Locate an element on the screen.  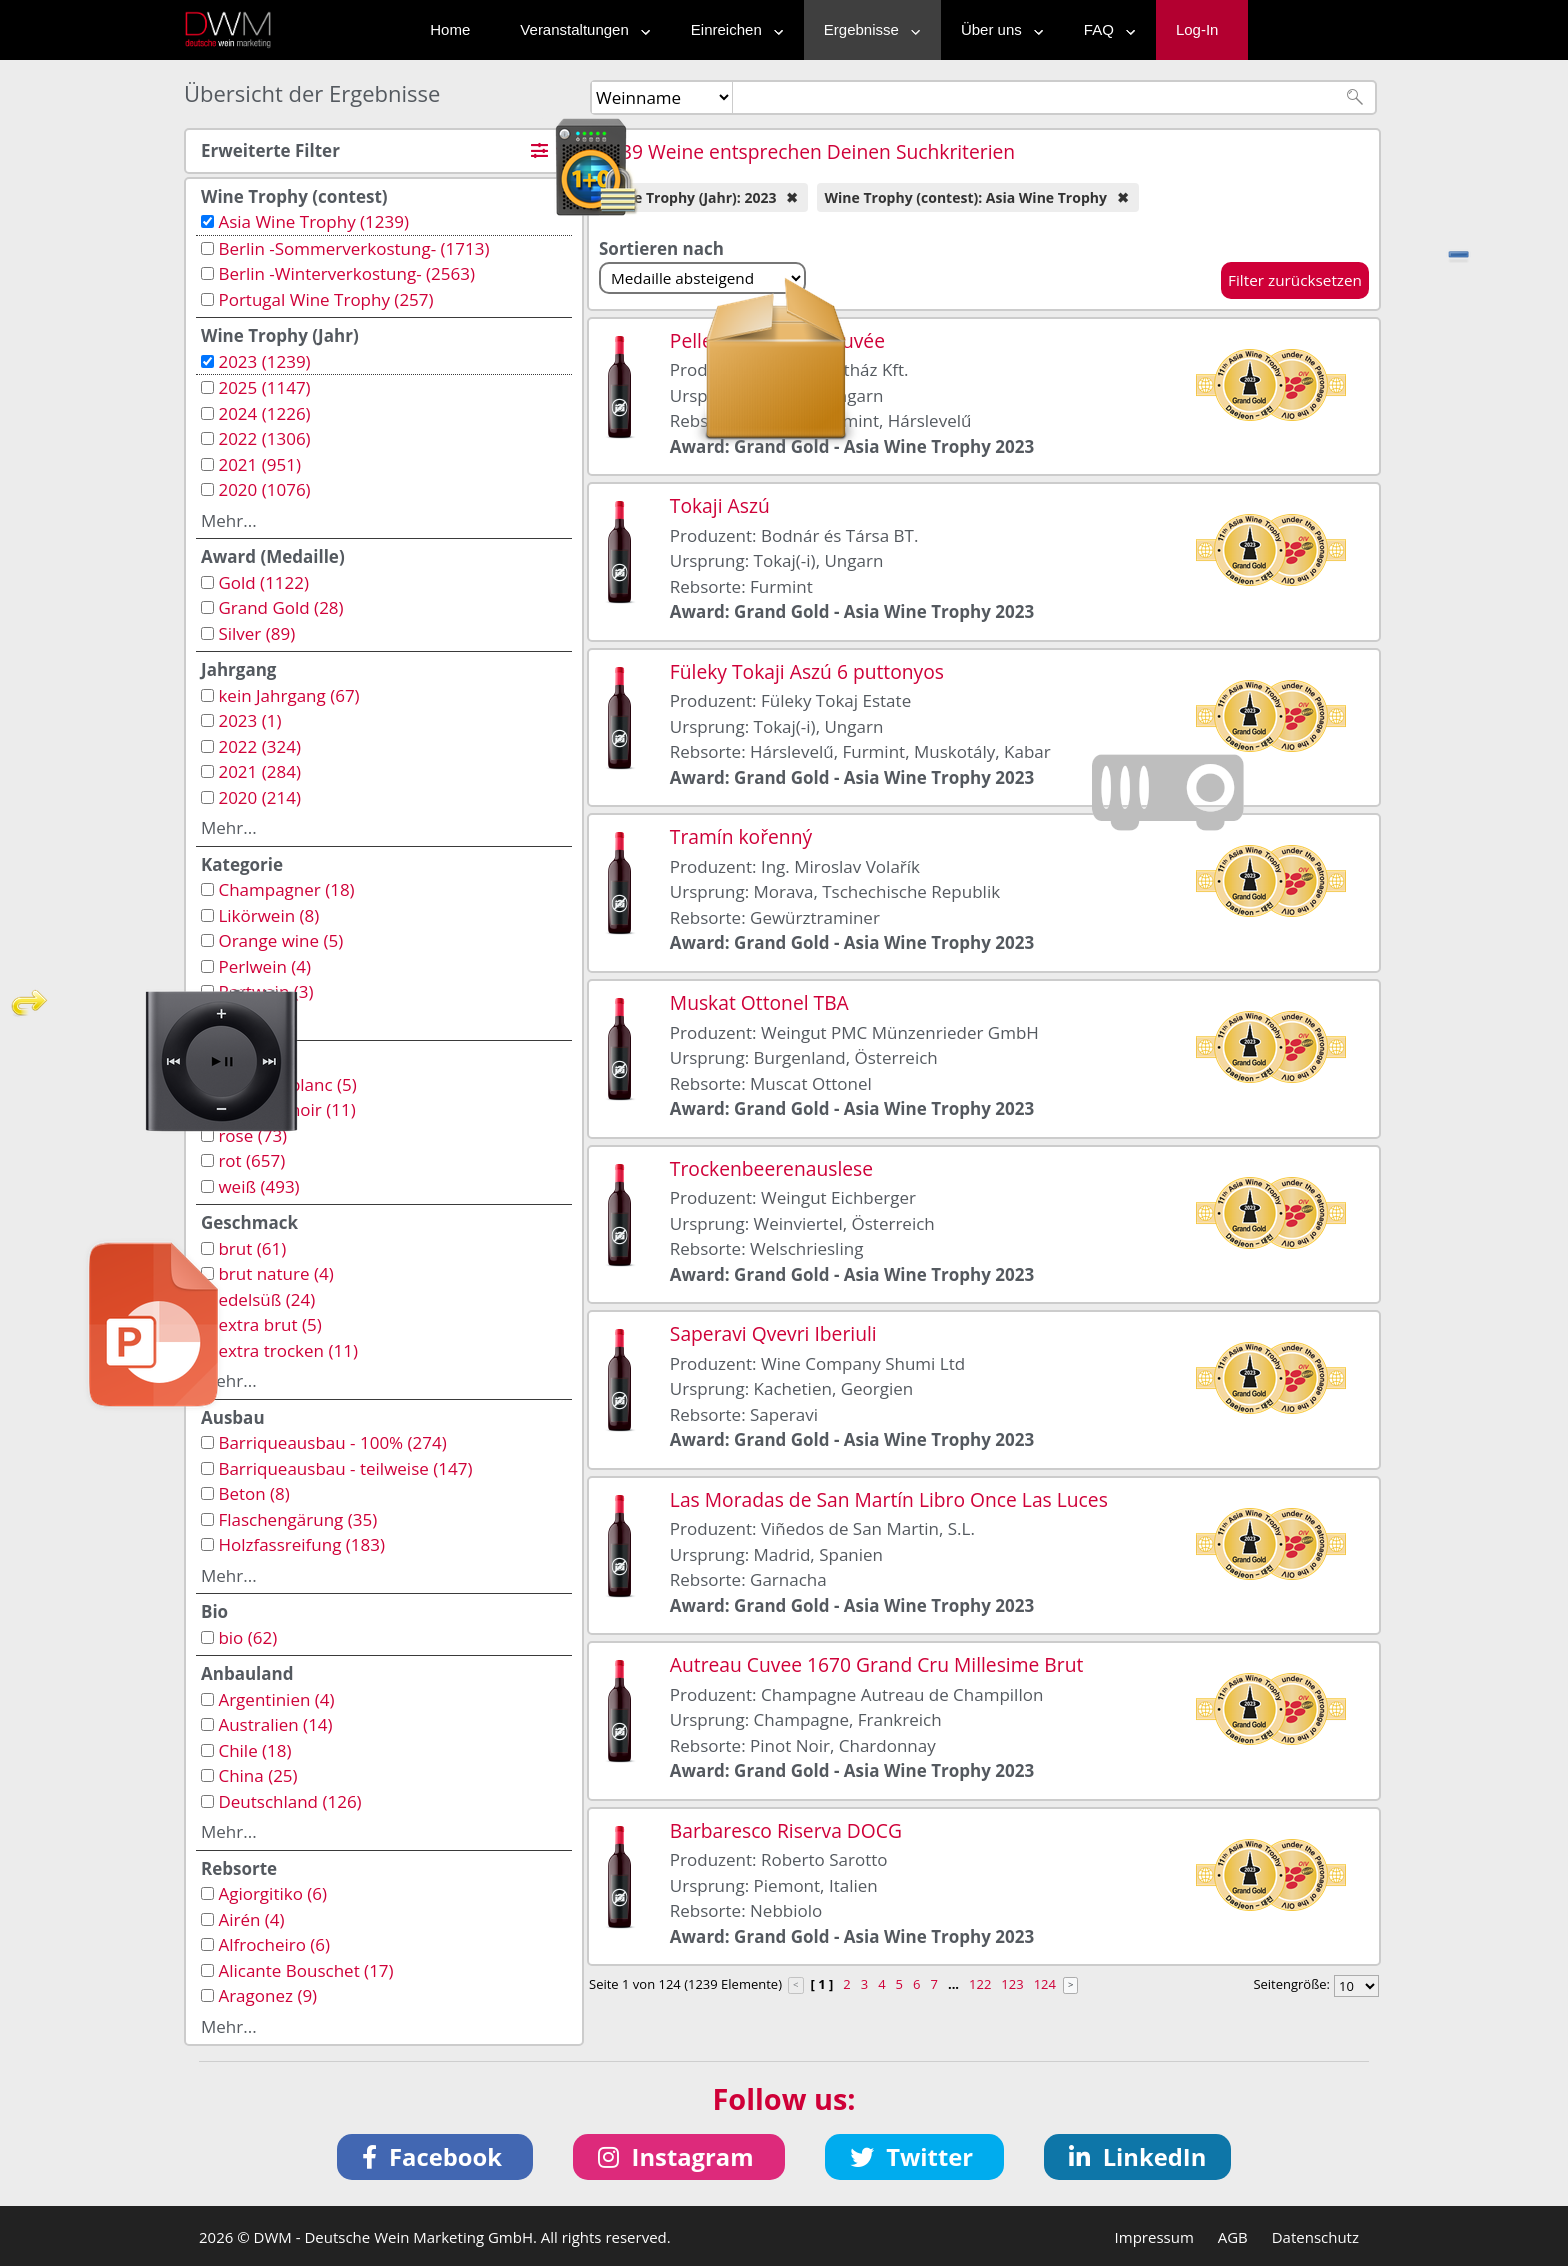
microsoft powerpoint file is located at coordinates (153, 1324).